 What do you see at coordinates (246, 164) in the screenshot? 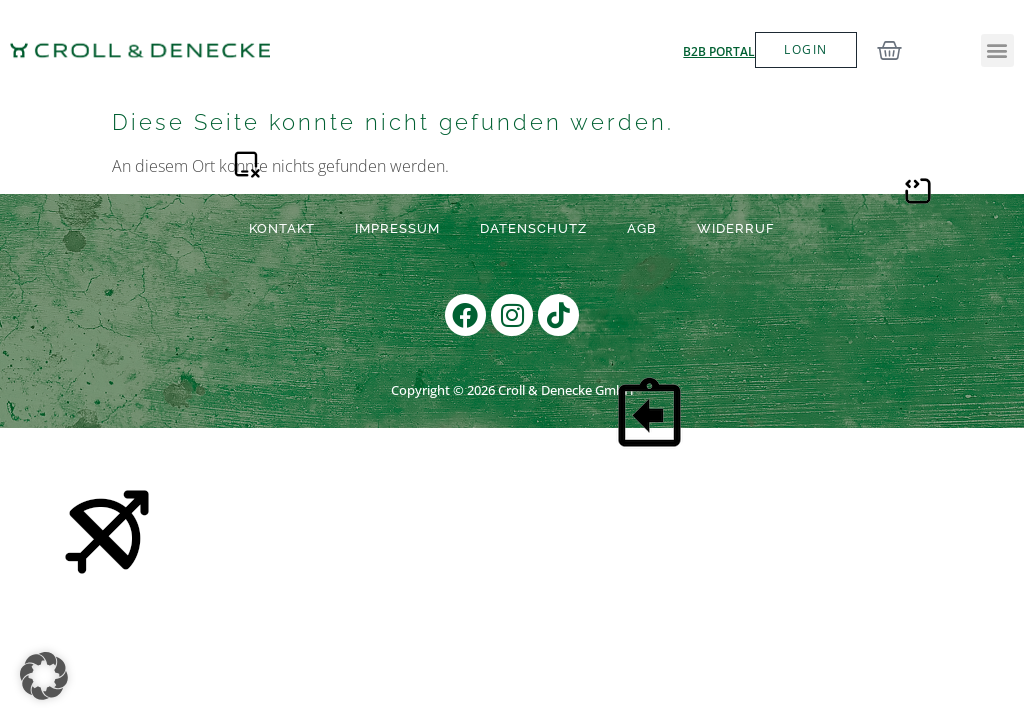
I see `disconnect or remove iPad device` at bounding box center [246, 164].